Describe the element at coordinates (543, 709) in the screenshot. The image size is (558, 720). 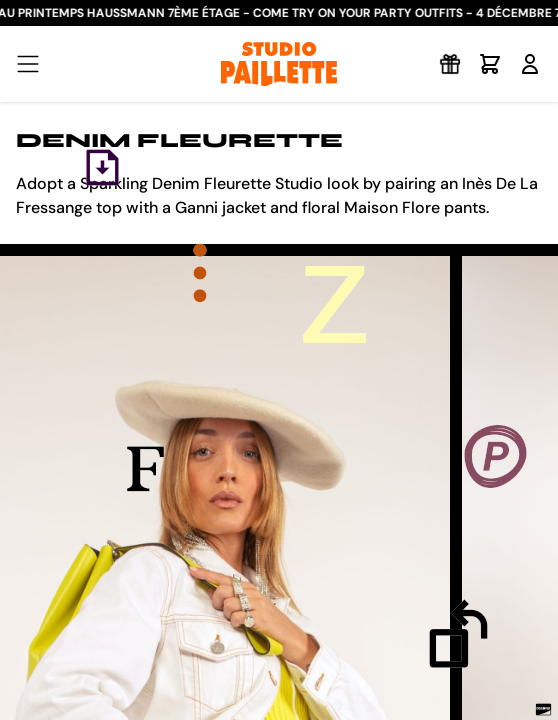
I see `pay with Discover card` at that location.